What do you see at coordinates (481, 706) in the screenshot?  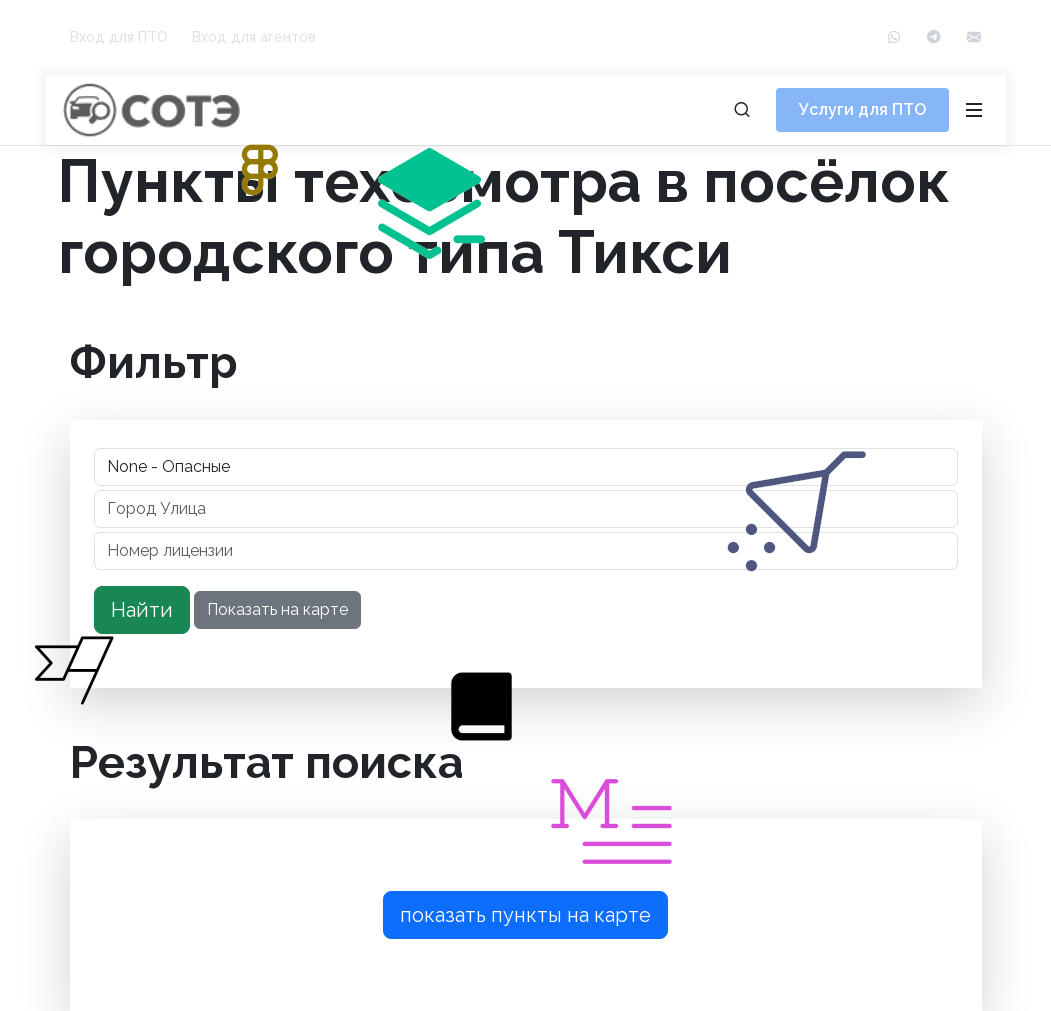 I see `open your library or reading list` at bounding box center [481, 706].